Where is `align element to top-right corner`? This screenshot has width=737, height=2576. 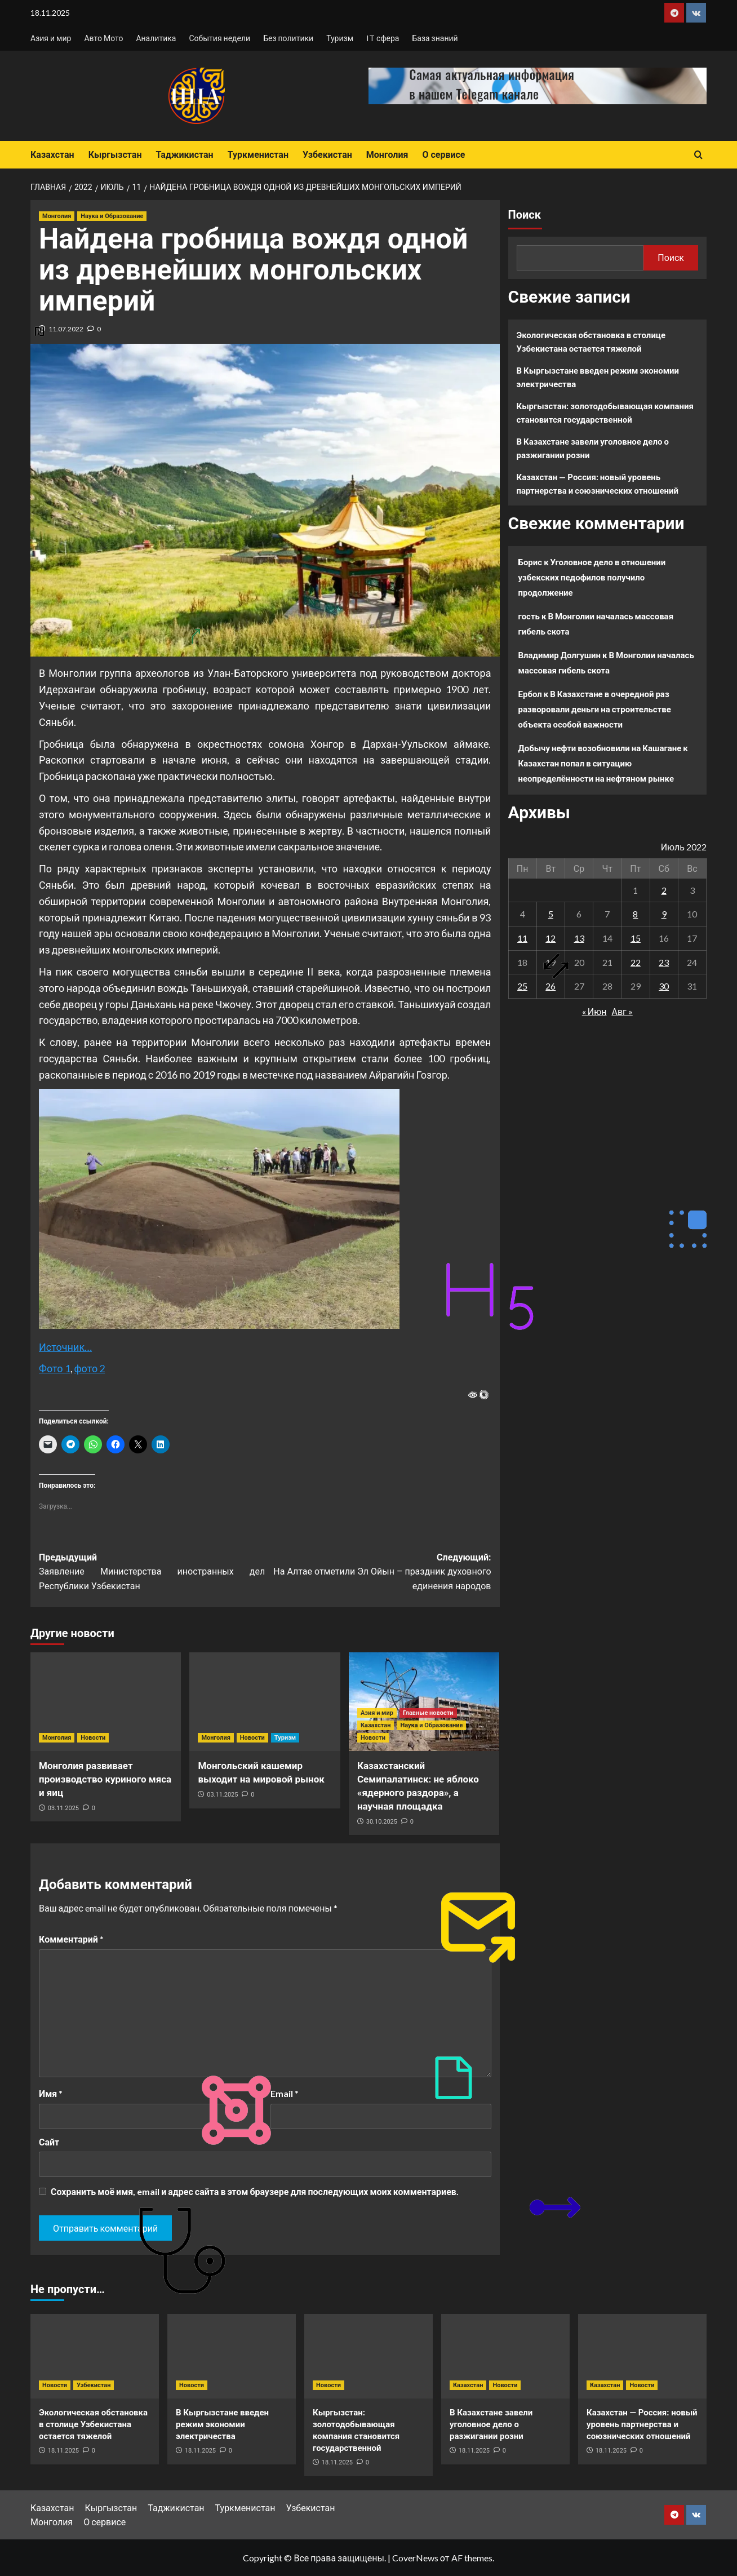 align element to top-right corner is located at coordinates (688, 1229).